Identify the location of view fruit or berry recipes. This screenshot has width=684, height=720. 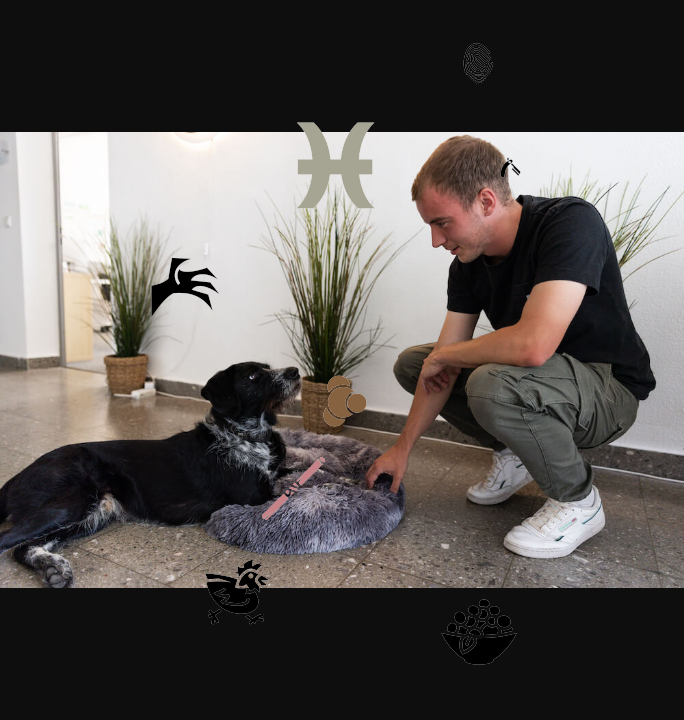
(479, 632).